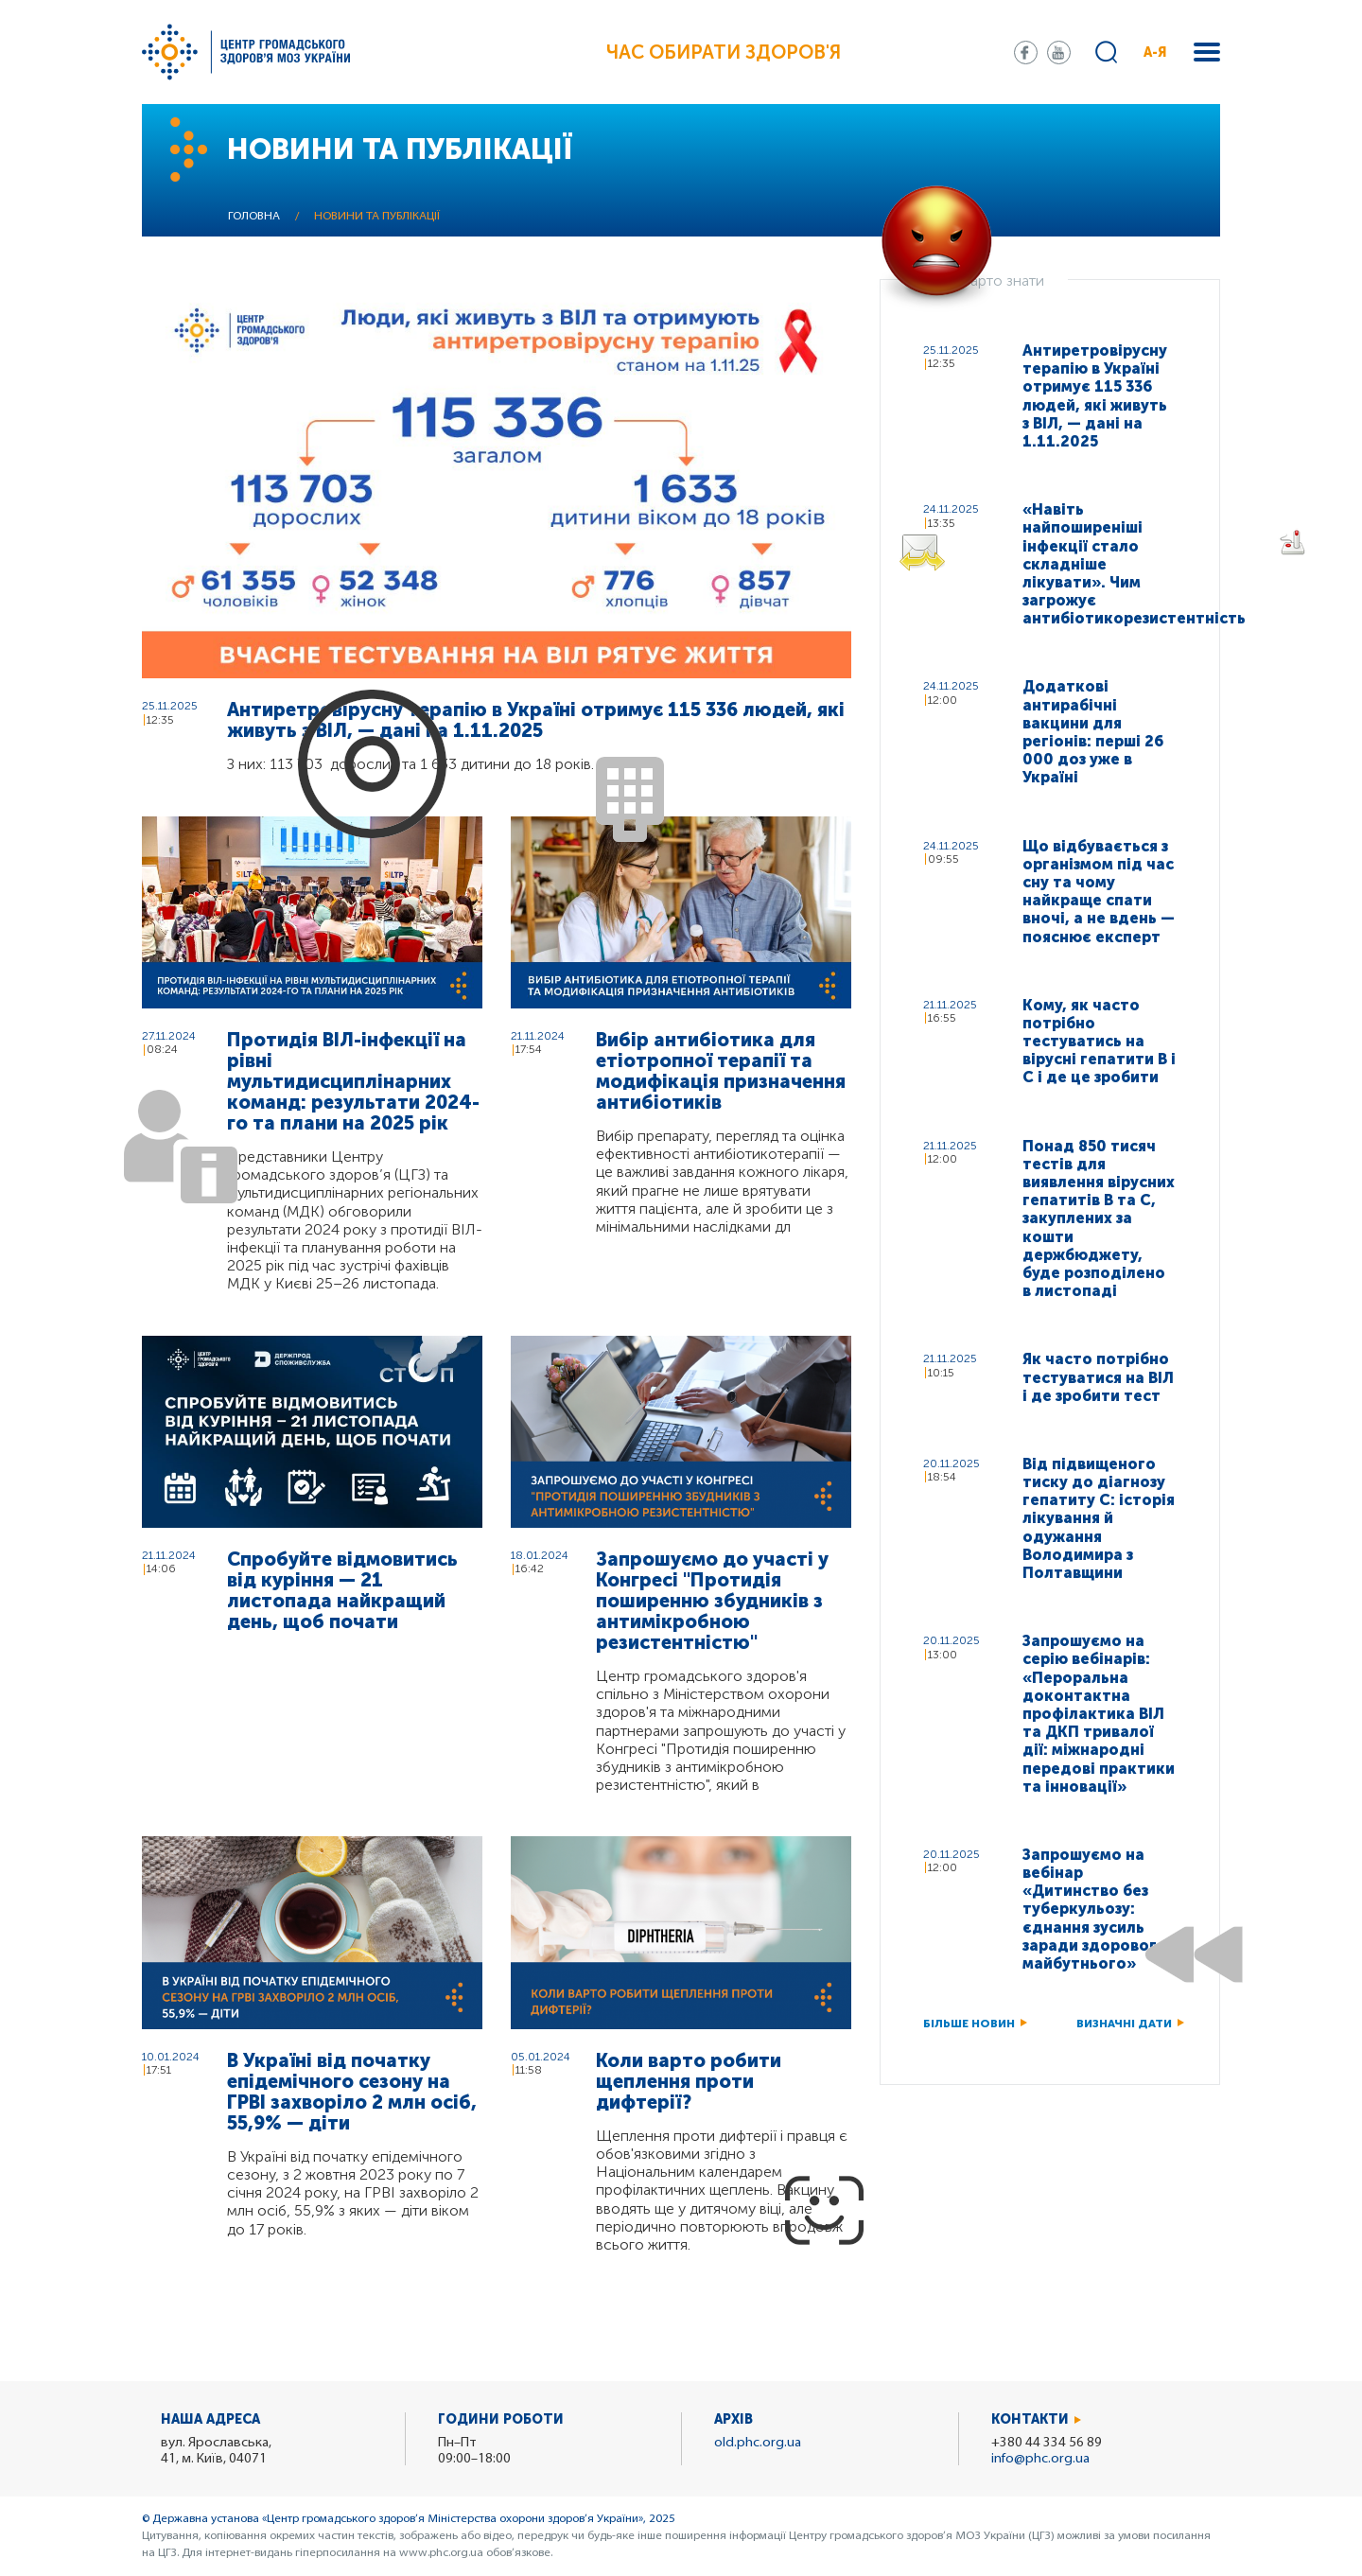 The image size is (1362, 2576). Describe the element at coordinates (1194, 1954) in the screenshot. I see `rewind or seek backward in media playback` at that location.